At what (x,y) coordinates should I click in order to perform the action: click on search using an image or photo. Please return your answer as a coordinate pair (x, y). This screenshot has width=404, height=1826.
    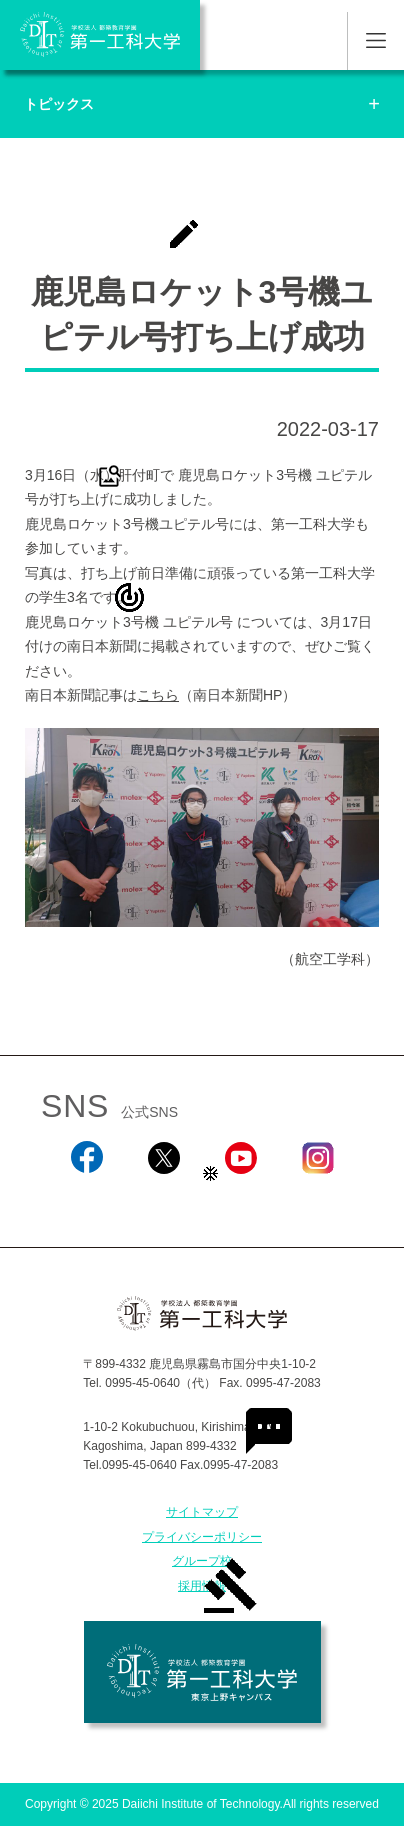
    Looking at the image, I should click on (110, 476).